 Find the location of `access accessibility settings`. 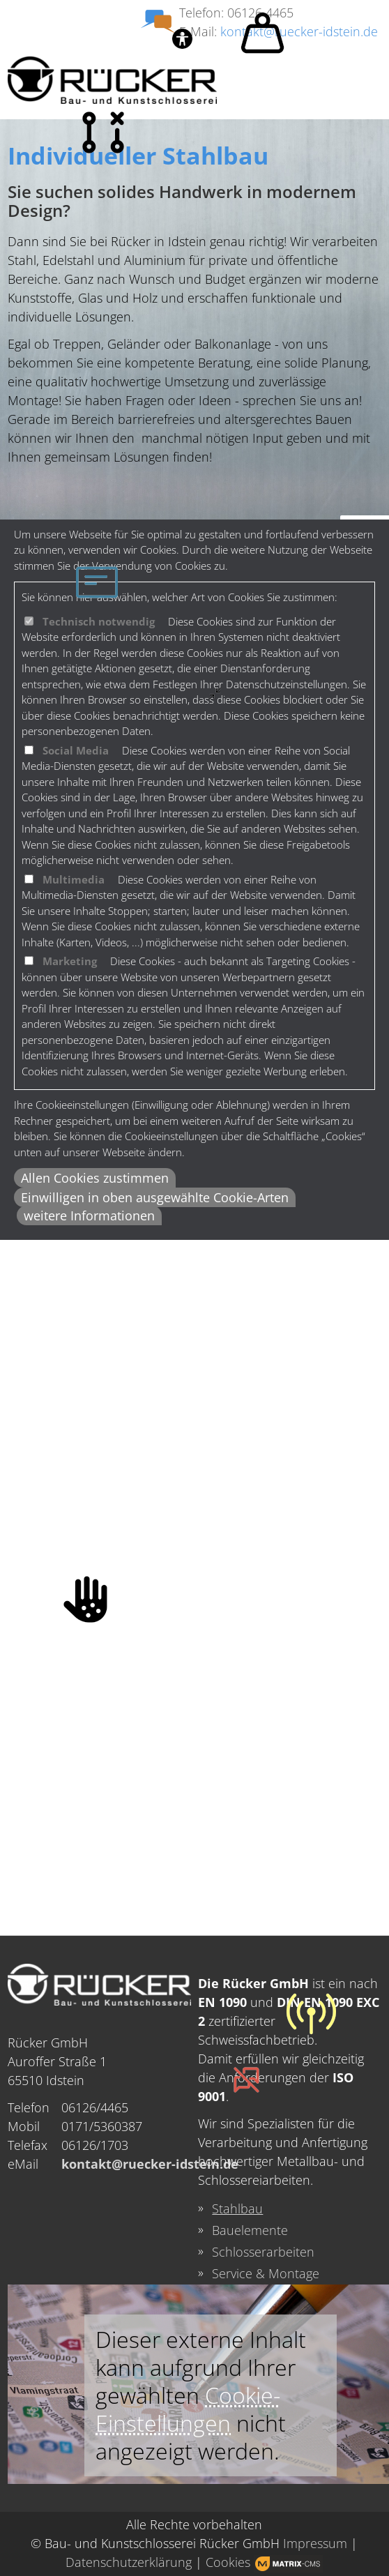

access accessibility settings is located at coordinates (182, 38).